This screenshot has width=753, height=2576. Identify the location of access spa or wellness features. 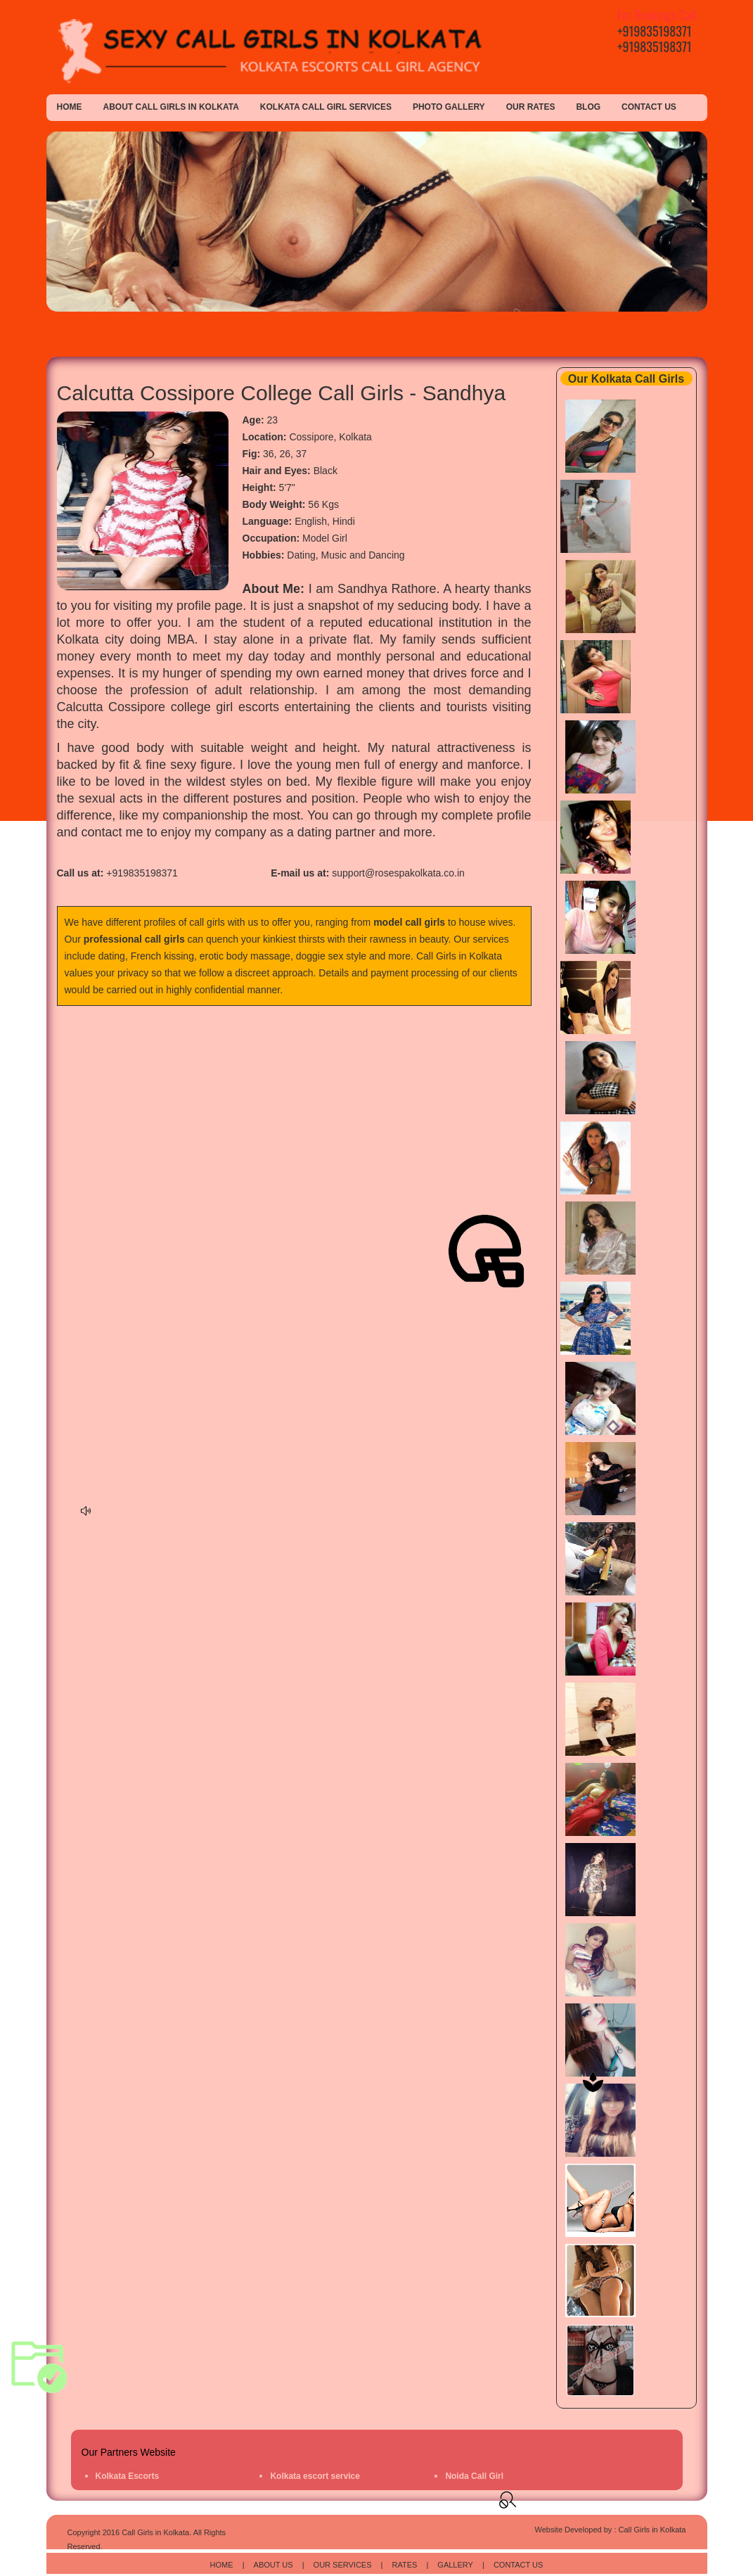
(593, 2081).